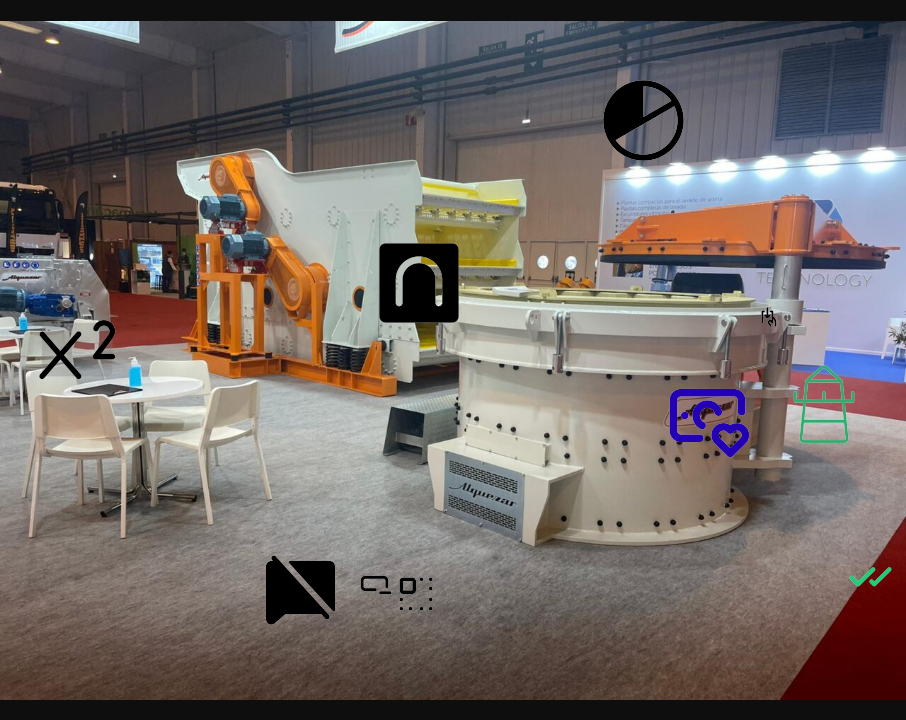 This screenshot has height=720, width=906. What do you see at coordinates (768, 317) in the screenshot?
I see `withdraw funds or cash out` at bounding box center [768, 317].